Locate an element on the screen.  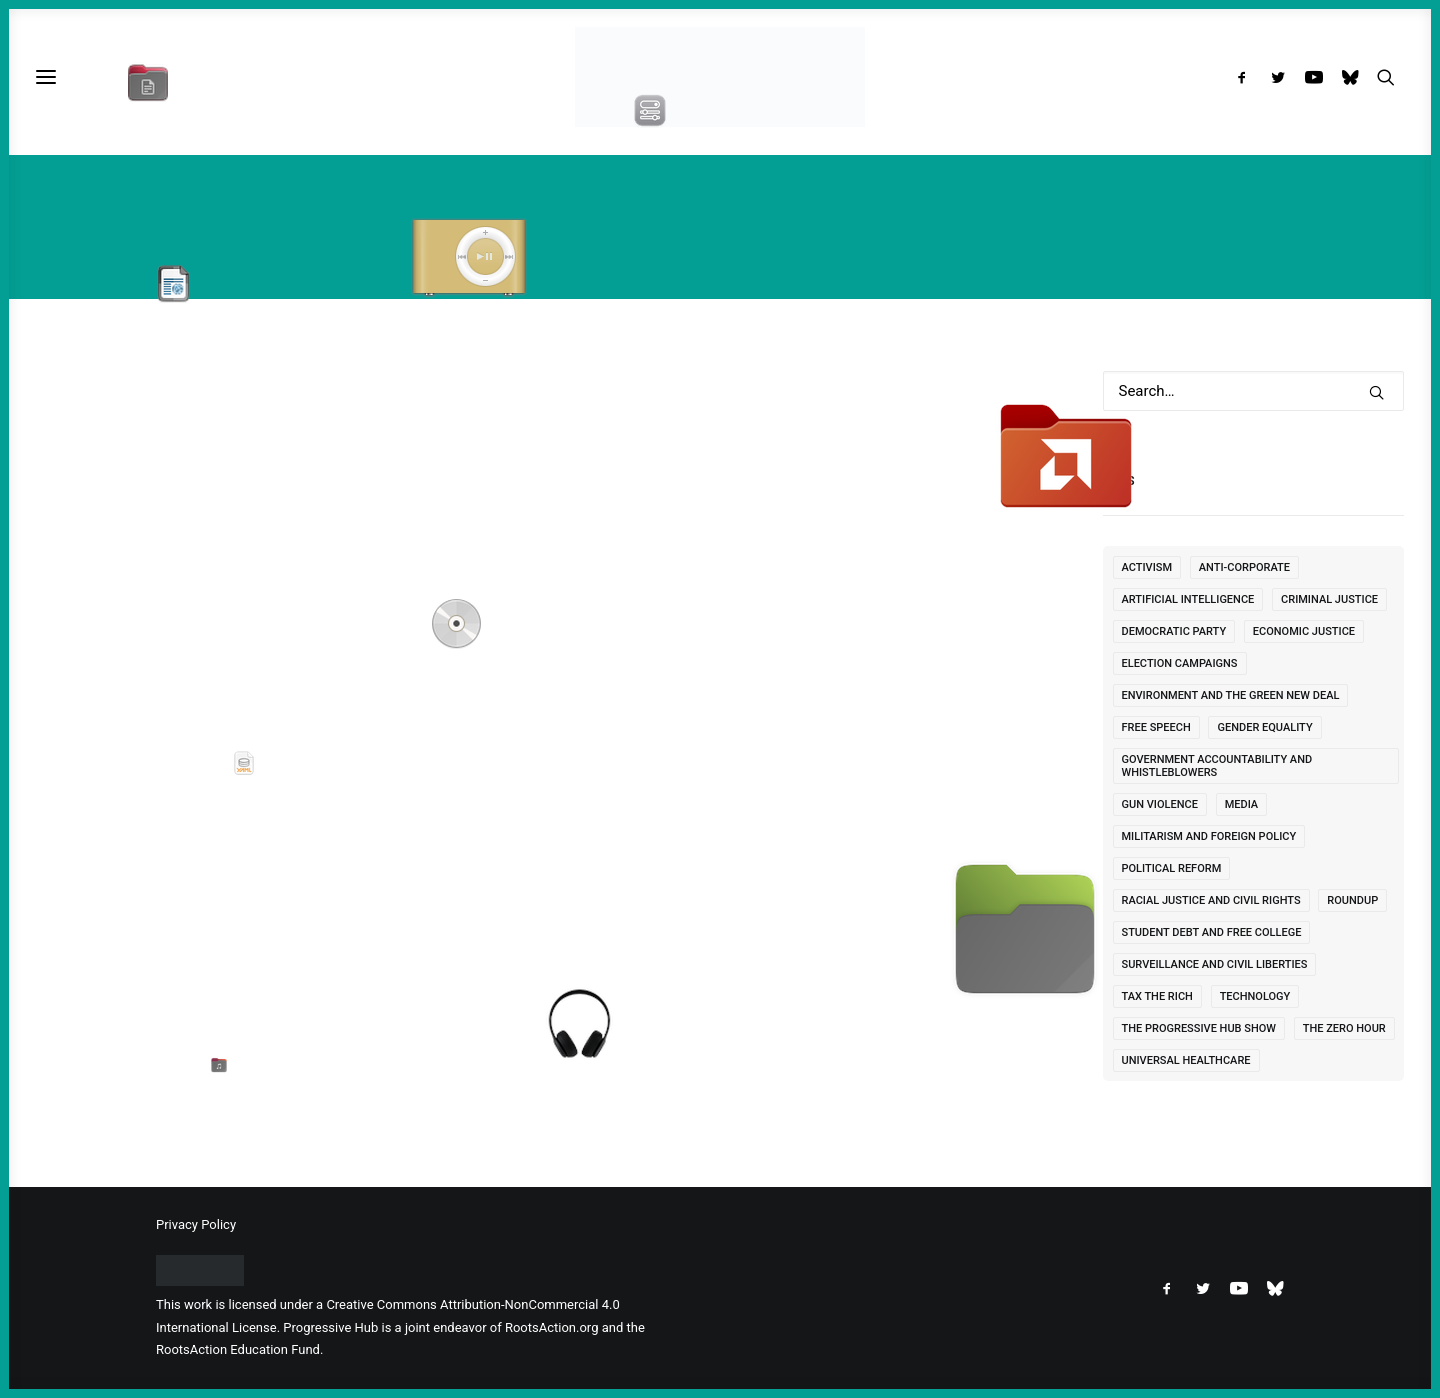
unmount or eject a CD/DVD writer drive is located at coordinates (456, 623).